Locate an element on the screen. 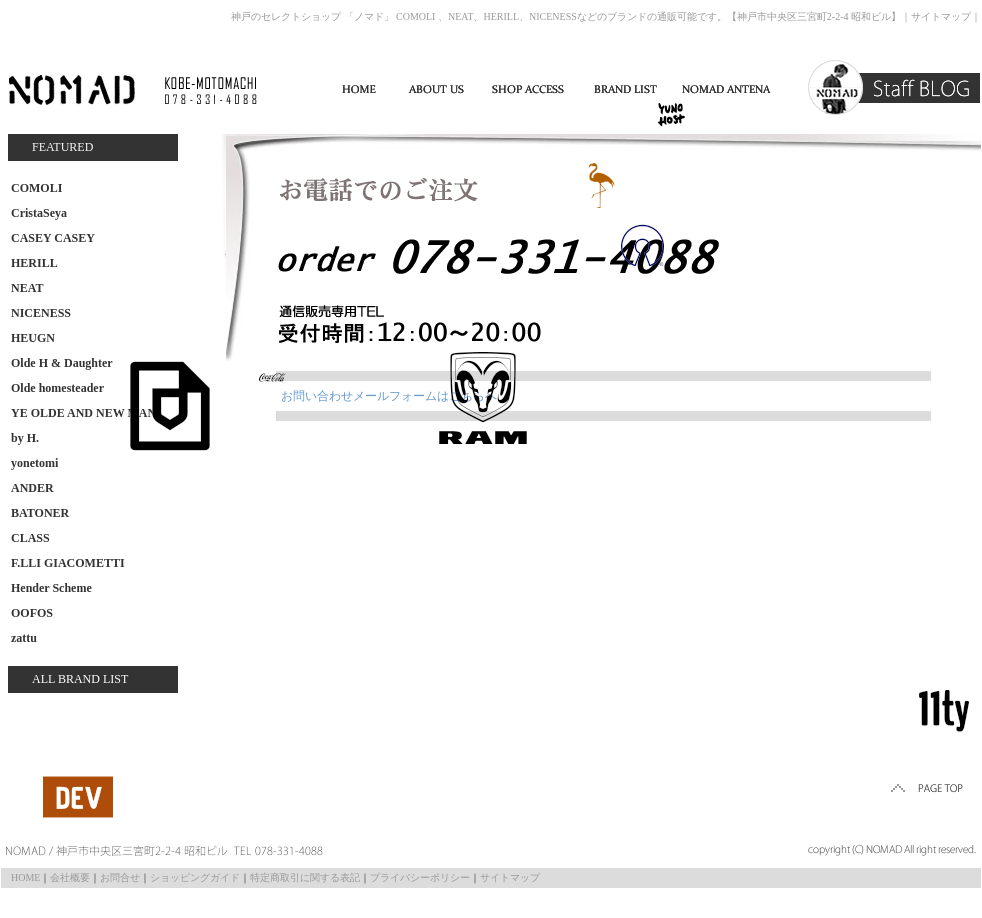  view protected or secured document is located at coordinates (170, 406).